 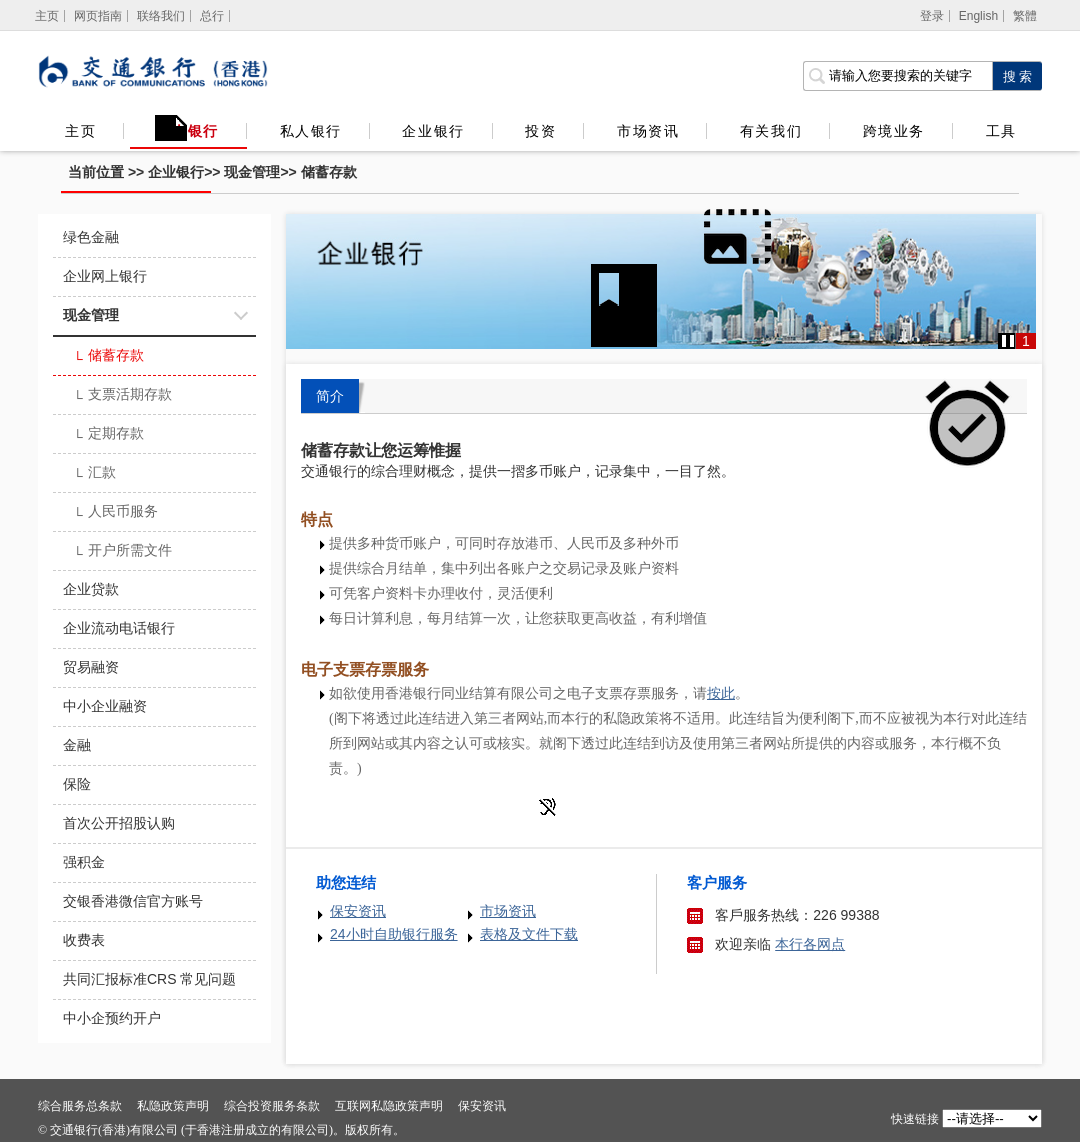 I want to click on alarm is set and active, so click(x=967, y=423).